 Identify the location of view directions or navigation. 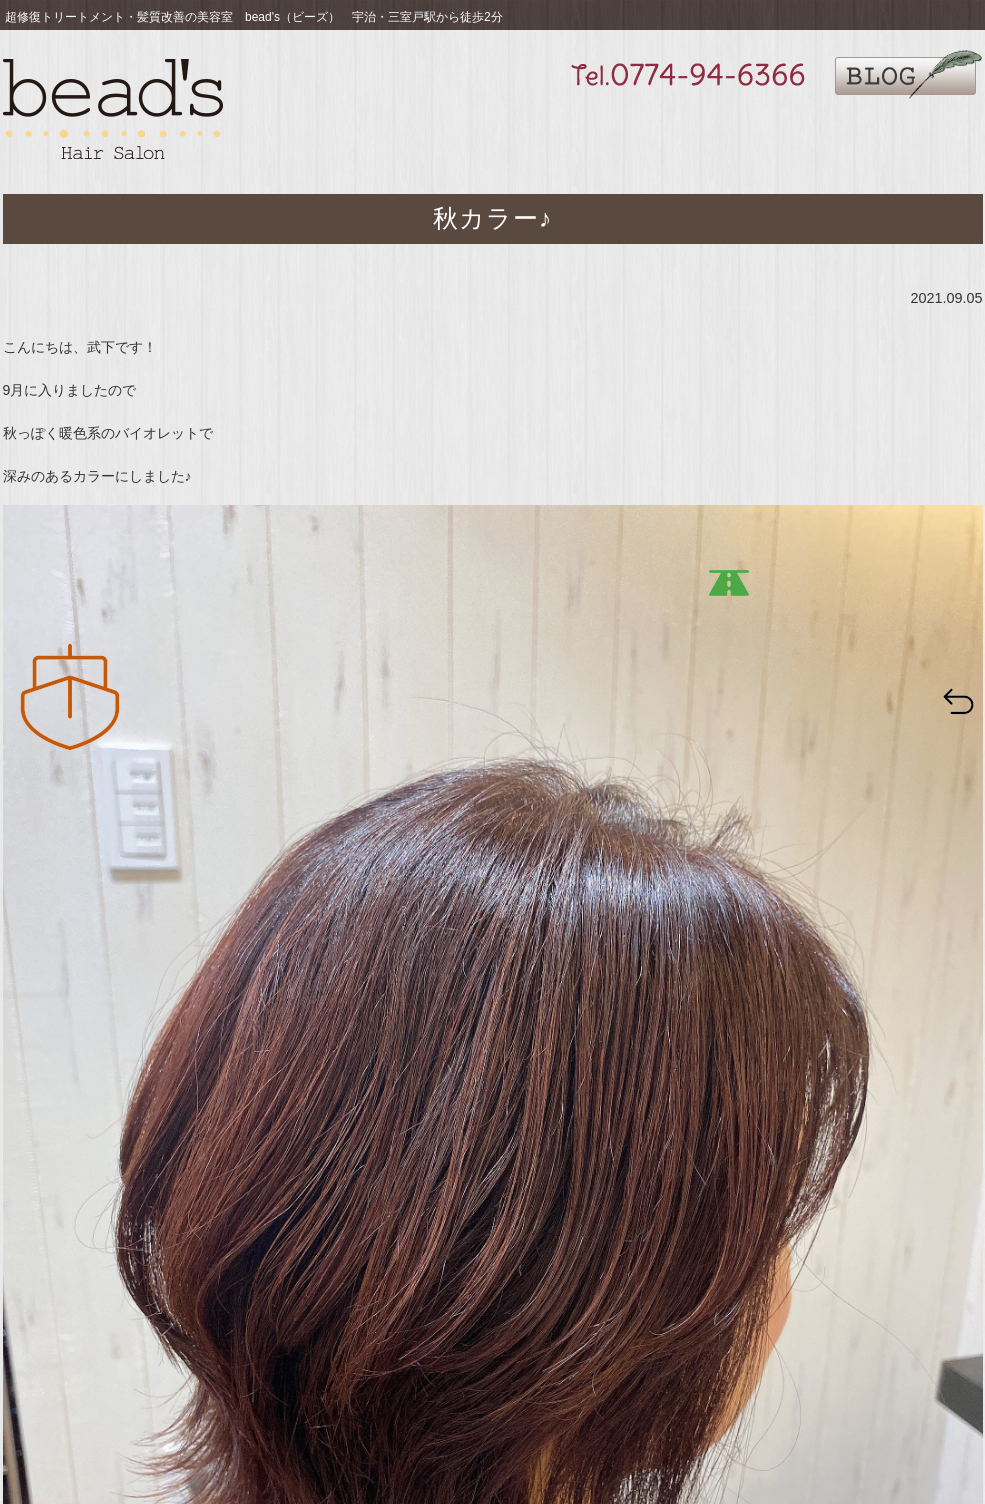
(729, 583).